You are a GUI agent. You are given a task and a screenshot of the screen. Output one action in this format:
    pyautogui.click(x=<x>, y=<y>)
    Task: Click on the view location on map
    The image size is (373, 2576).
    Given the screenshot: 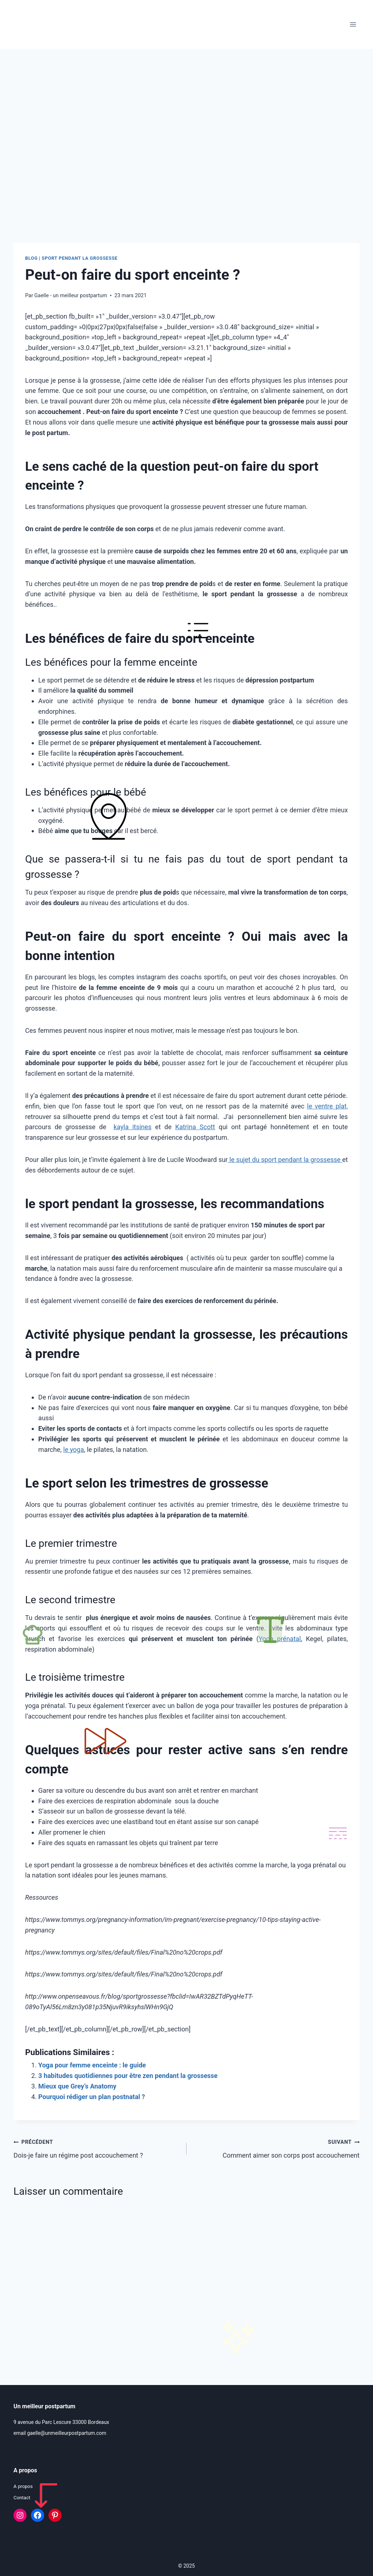 What is the action you would take?
    pyautogui.click(x=109, y=816)
    